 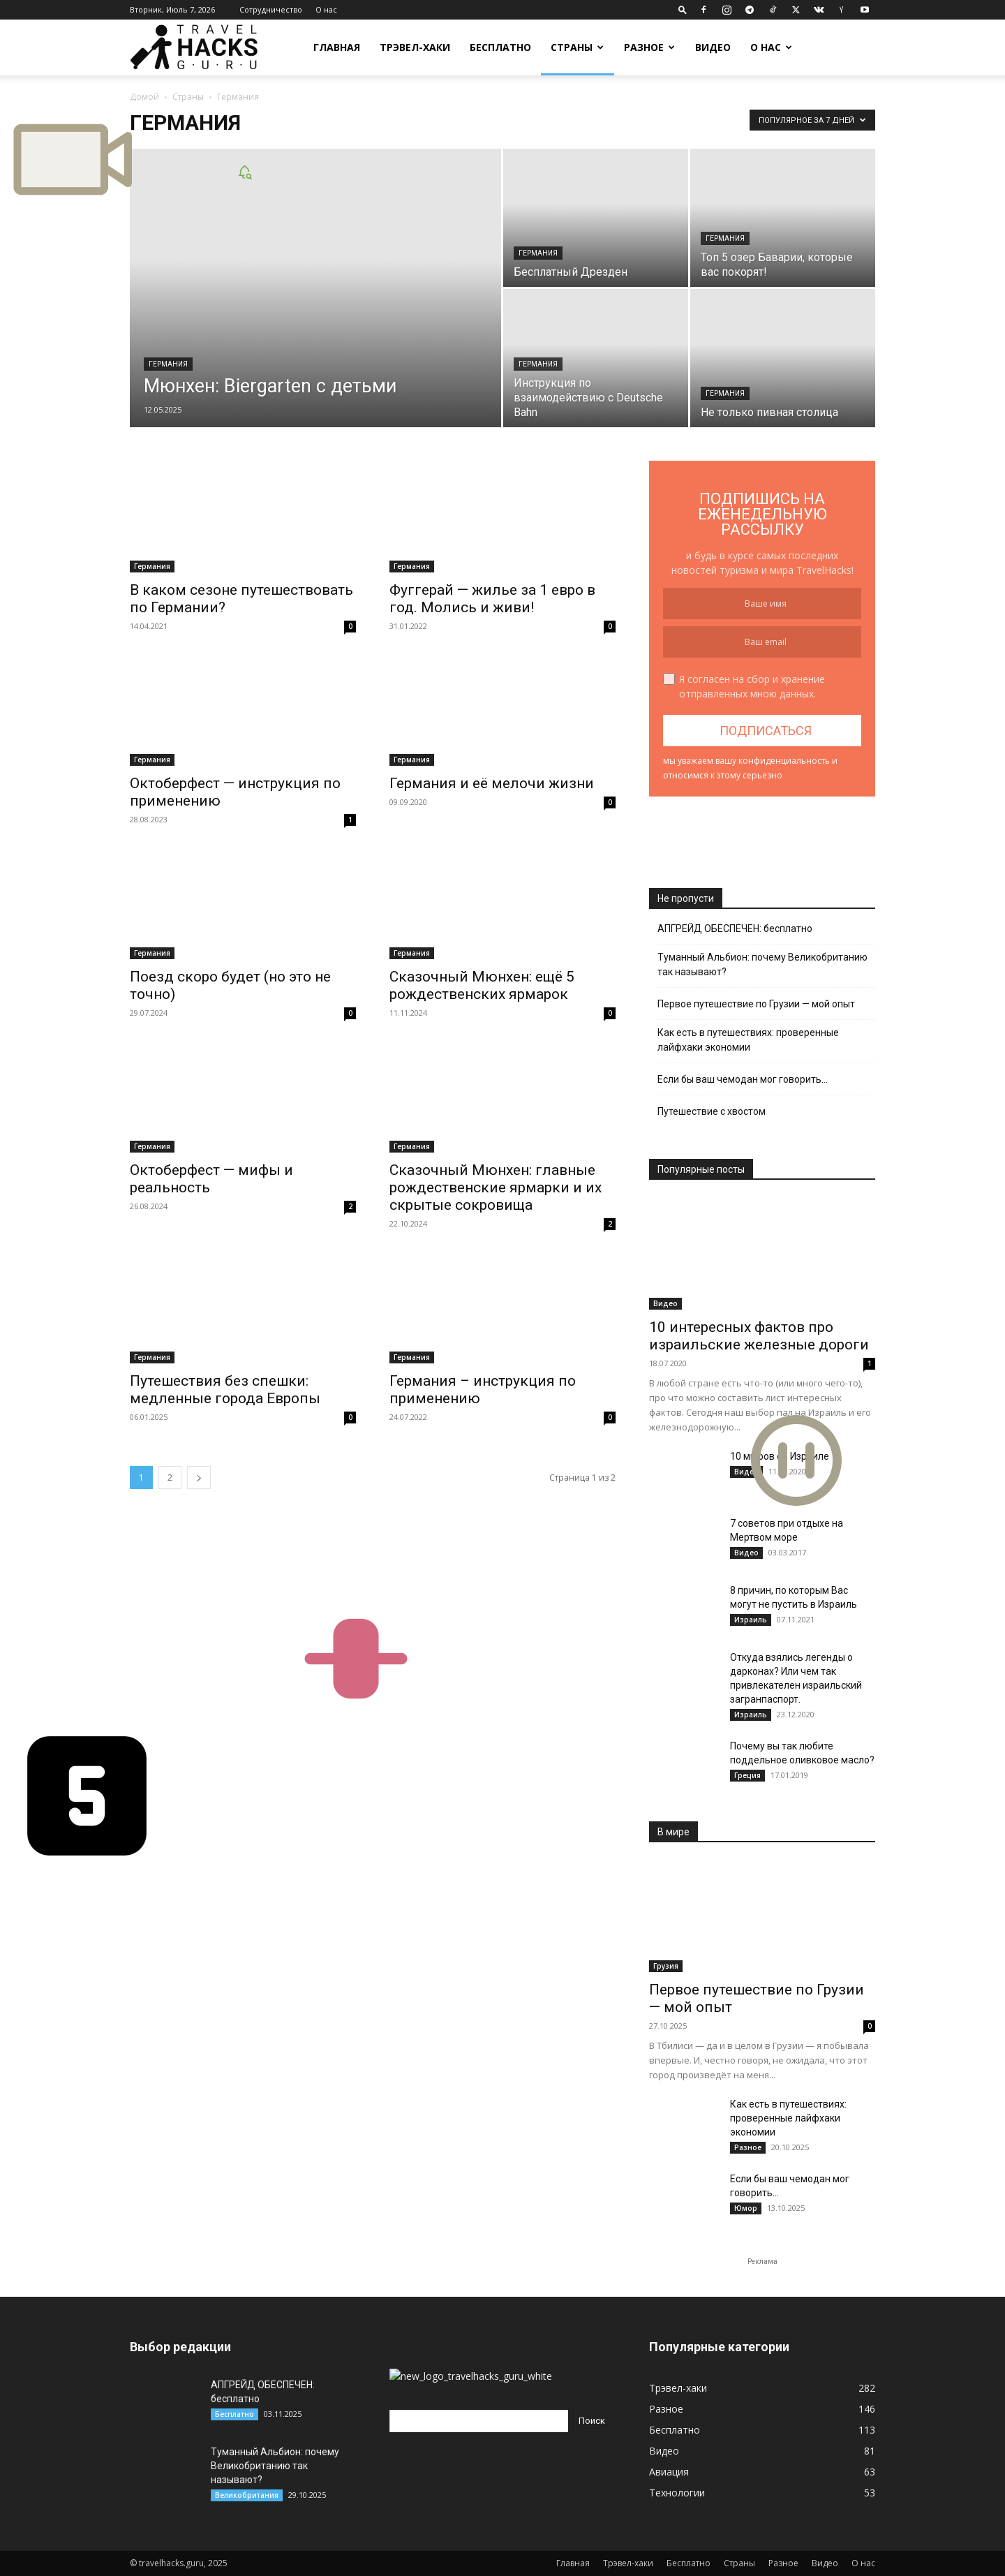 I want to click on pause media playback, so click(x=796, y=1460).